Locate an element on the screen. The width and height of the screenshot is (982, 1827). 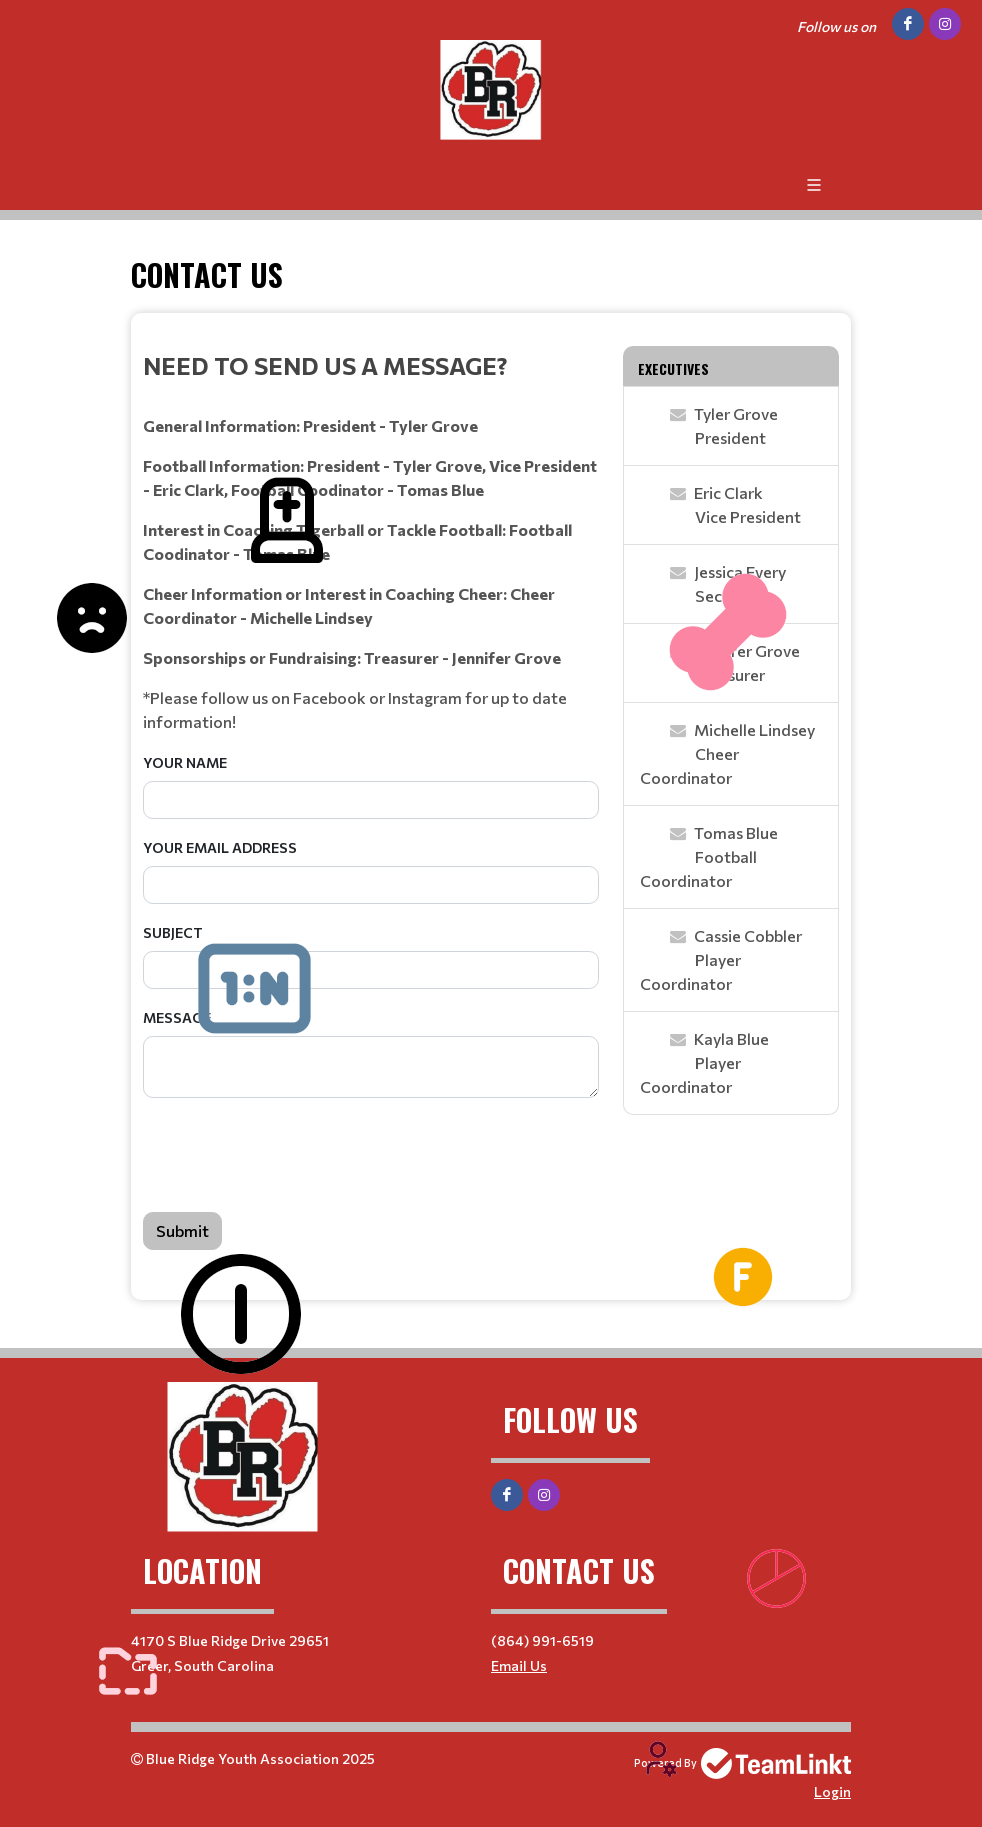
access pet-related features or settings is located at coordinates (728, 632).